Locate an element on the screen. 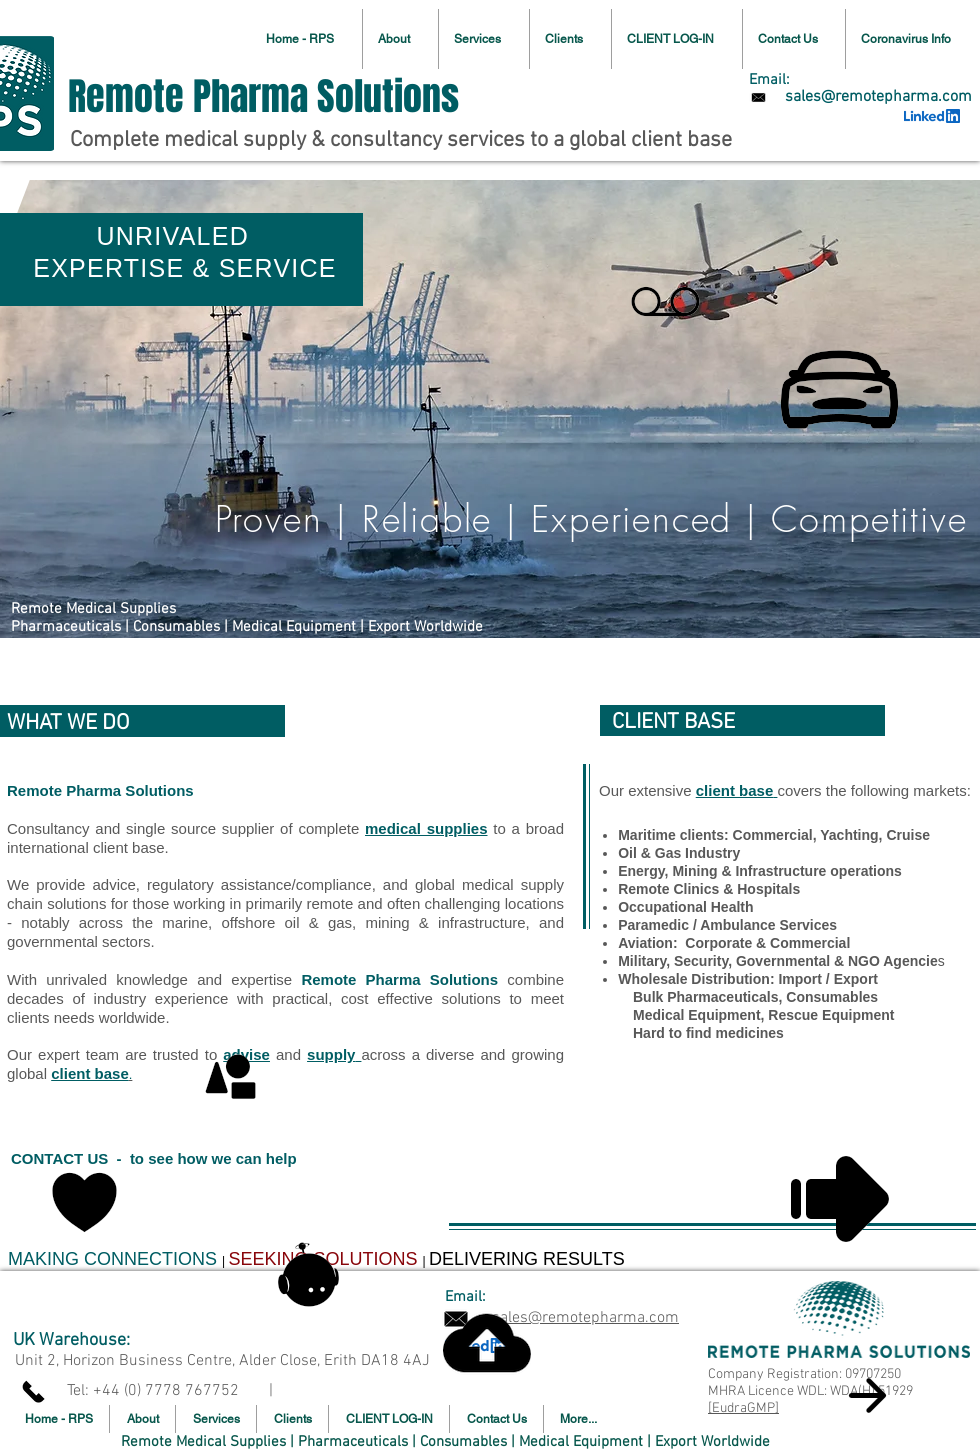 This screenshot has height=1451, width=980. access shape tools or drawing options is located at coordinates (231, 1078).